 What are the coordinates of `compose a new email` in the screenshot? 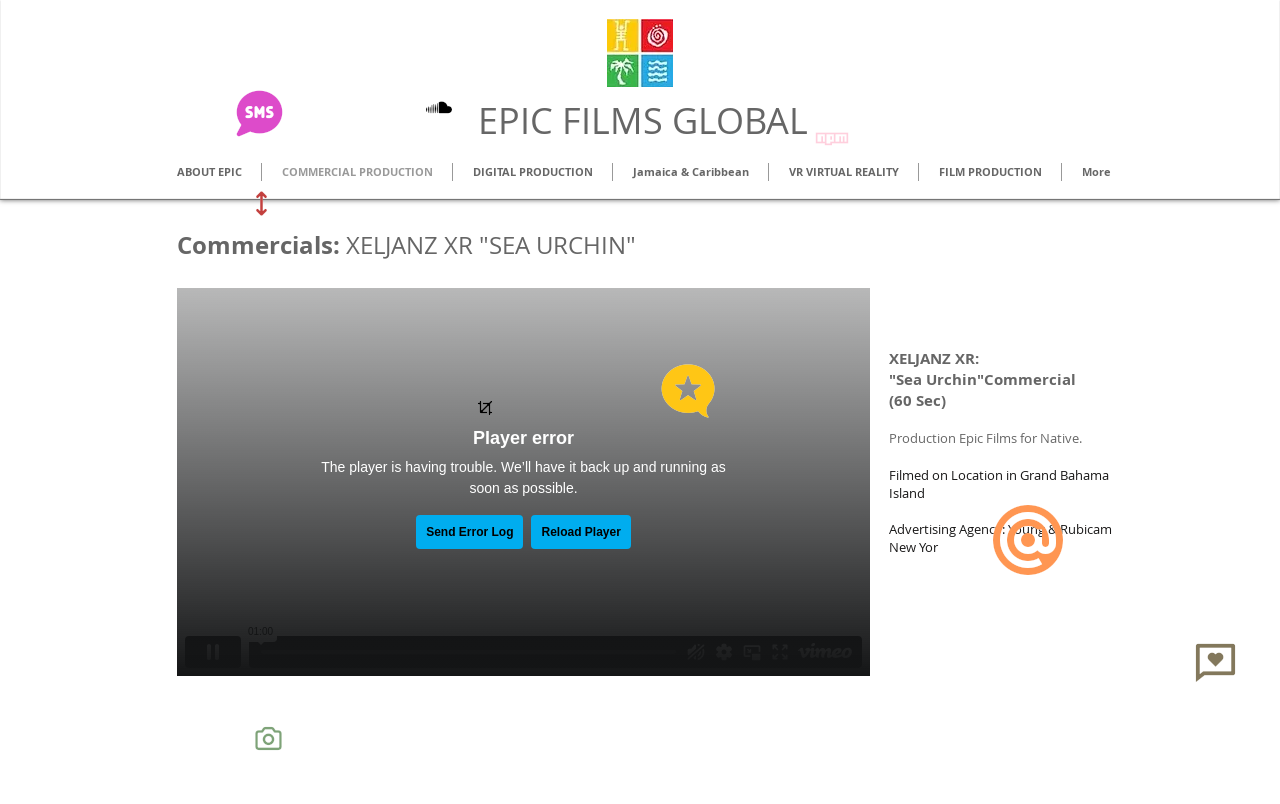 It's located at (1028, 540).